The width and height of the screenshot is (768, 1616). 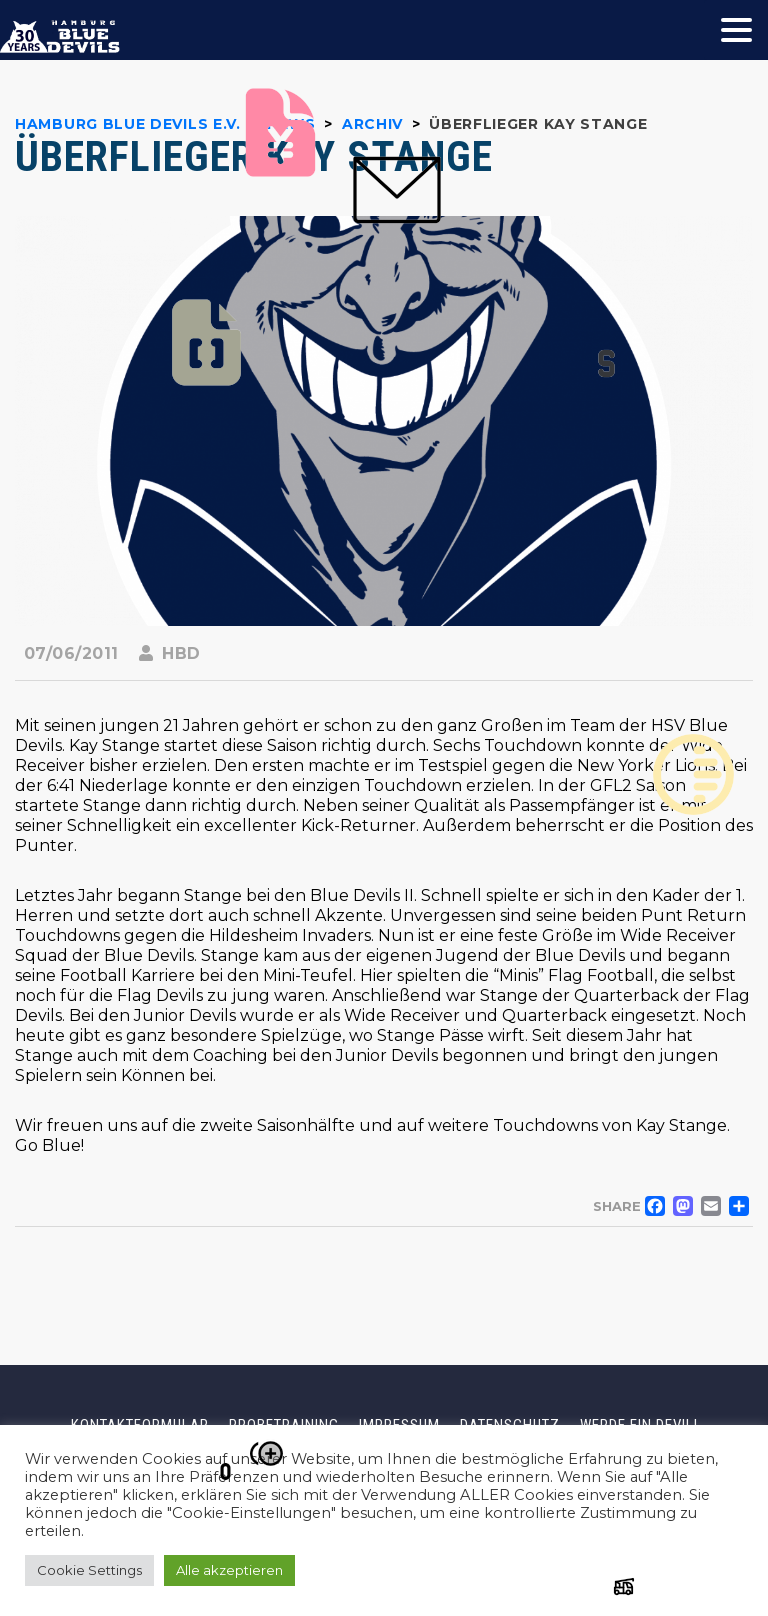 What do you see at coordinates (225, 1471) in the screenshot?
I see `indicates a lowercase letter "o" for text formatting` at bounding box center [225, 1471].